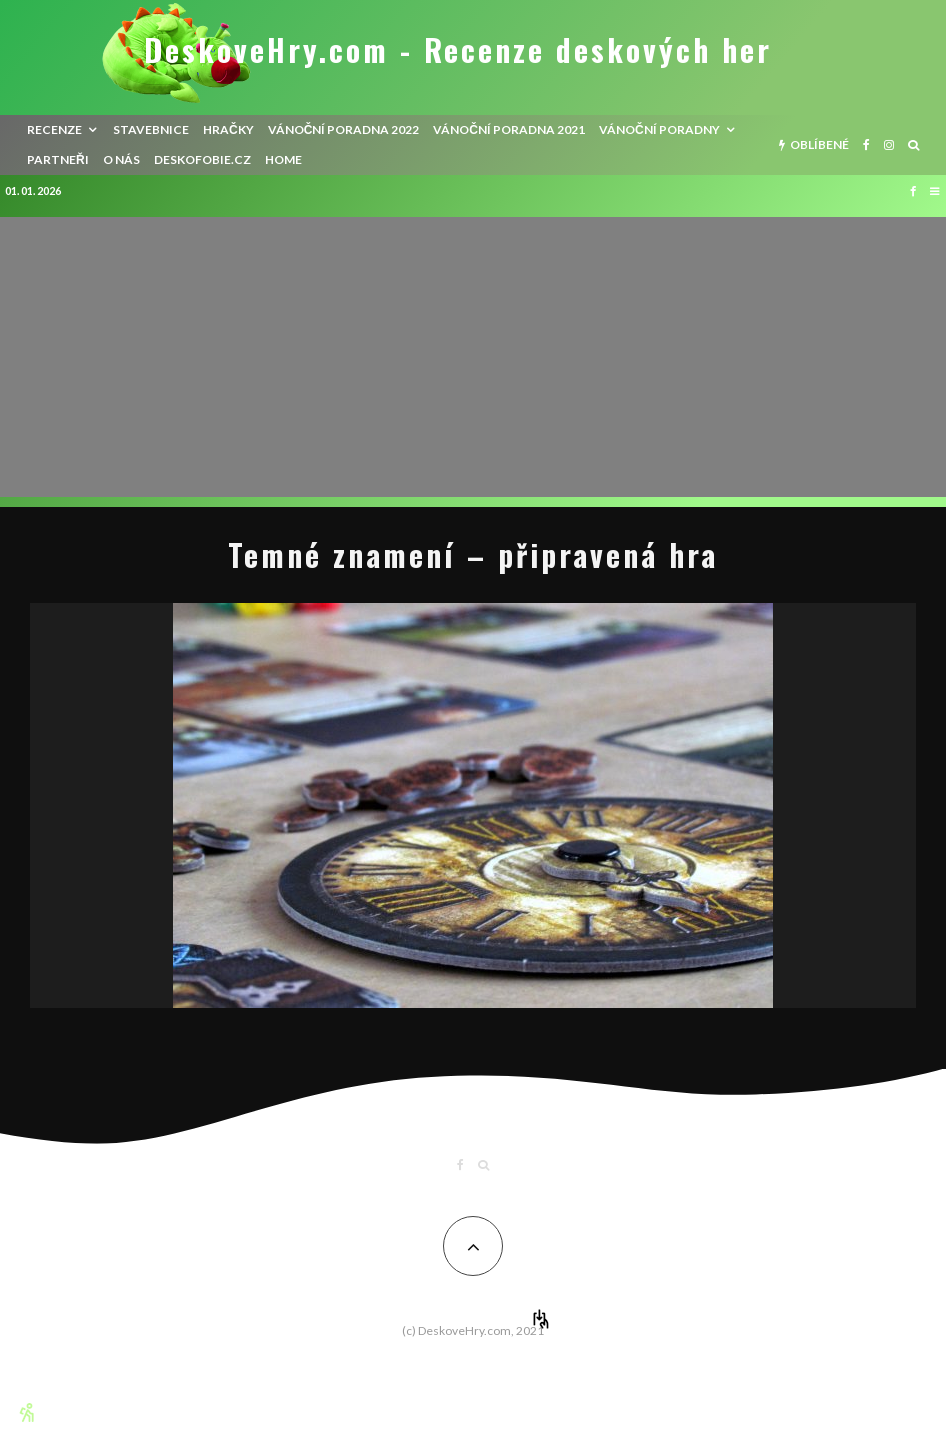  Describe the element at coordinates (27, 1412) in the screenshot. I see `access hiking trails or outdoor activities` at that location.